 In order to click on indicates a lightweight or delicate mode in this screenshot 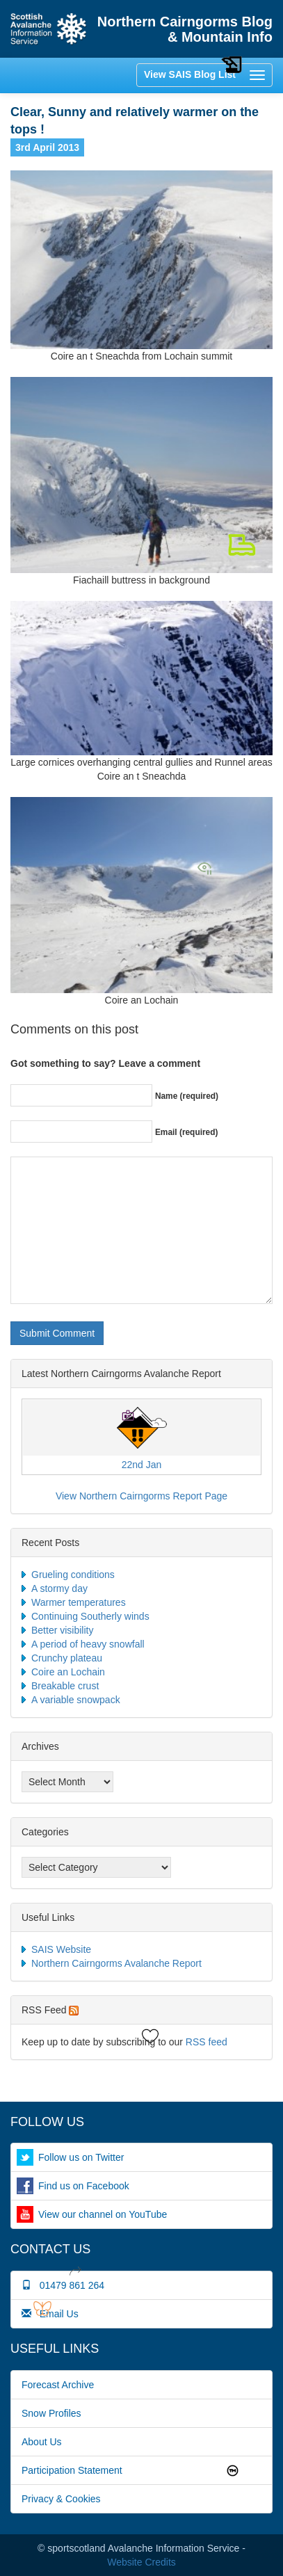, I will do `click(42, 2308)`.